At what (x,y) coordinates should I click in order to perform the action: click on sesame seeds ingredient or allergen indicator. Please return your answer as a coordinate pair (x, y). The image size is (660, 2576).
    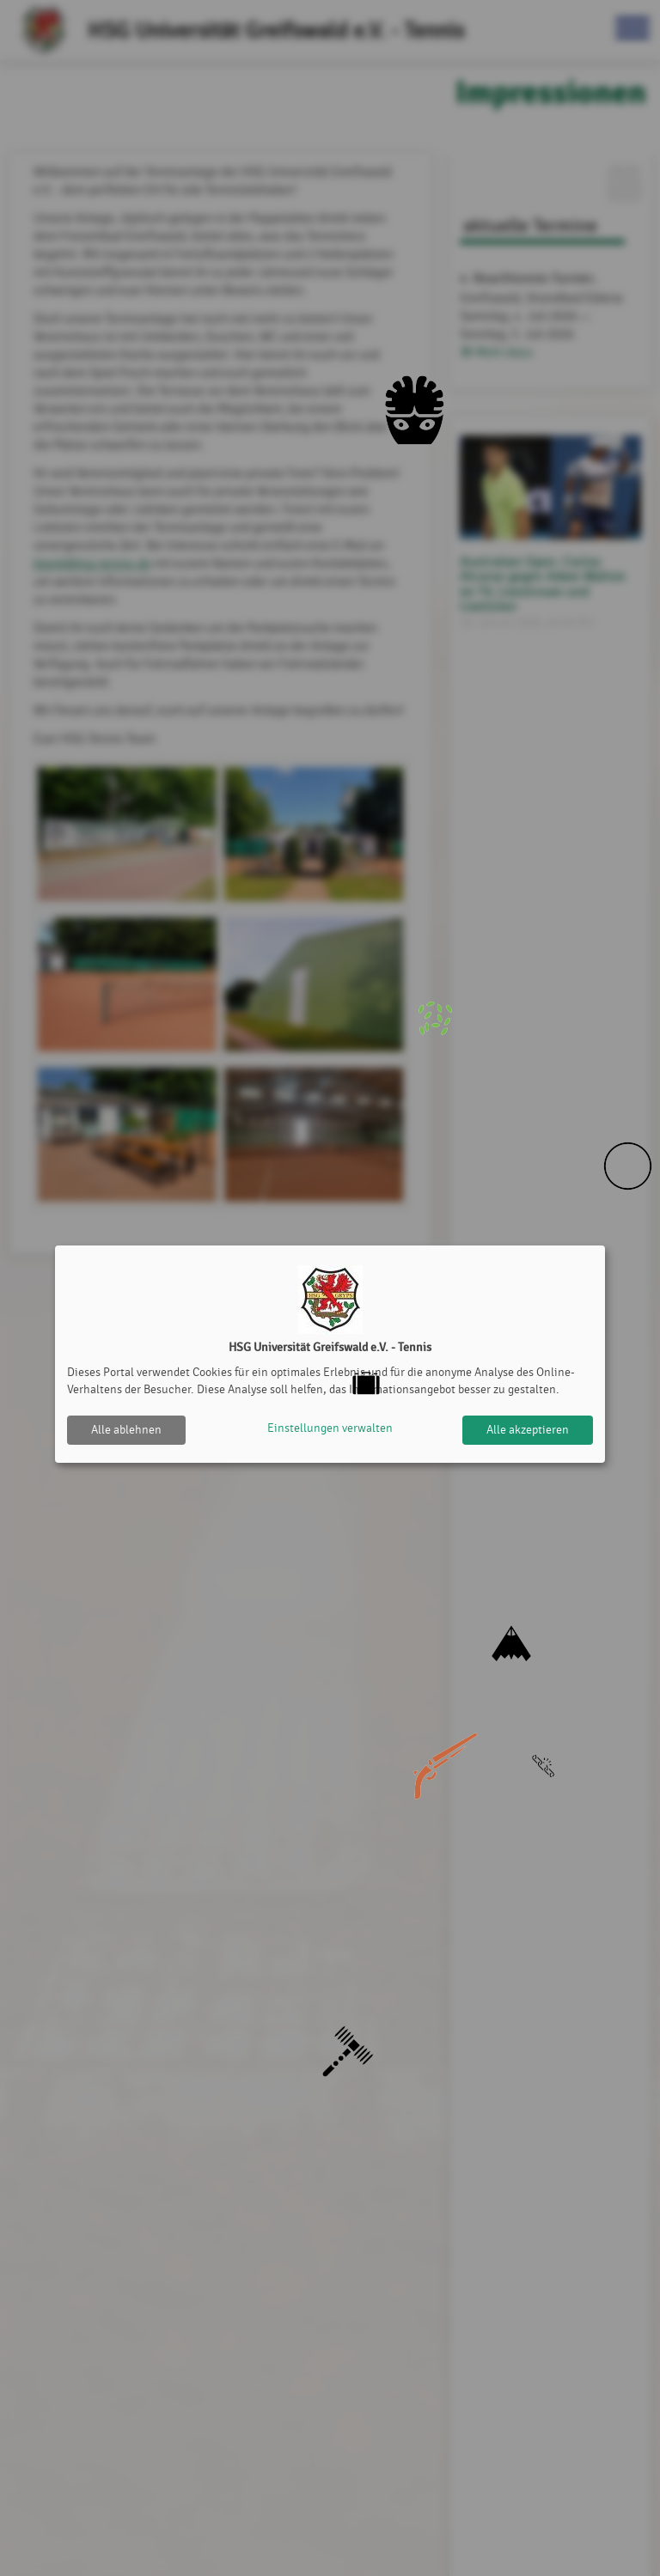
    Looking at the image, I should click on (435, 1018).